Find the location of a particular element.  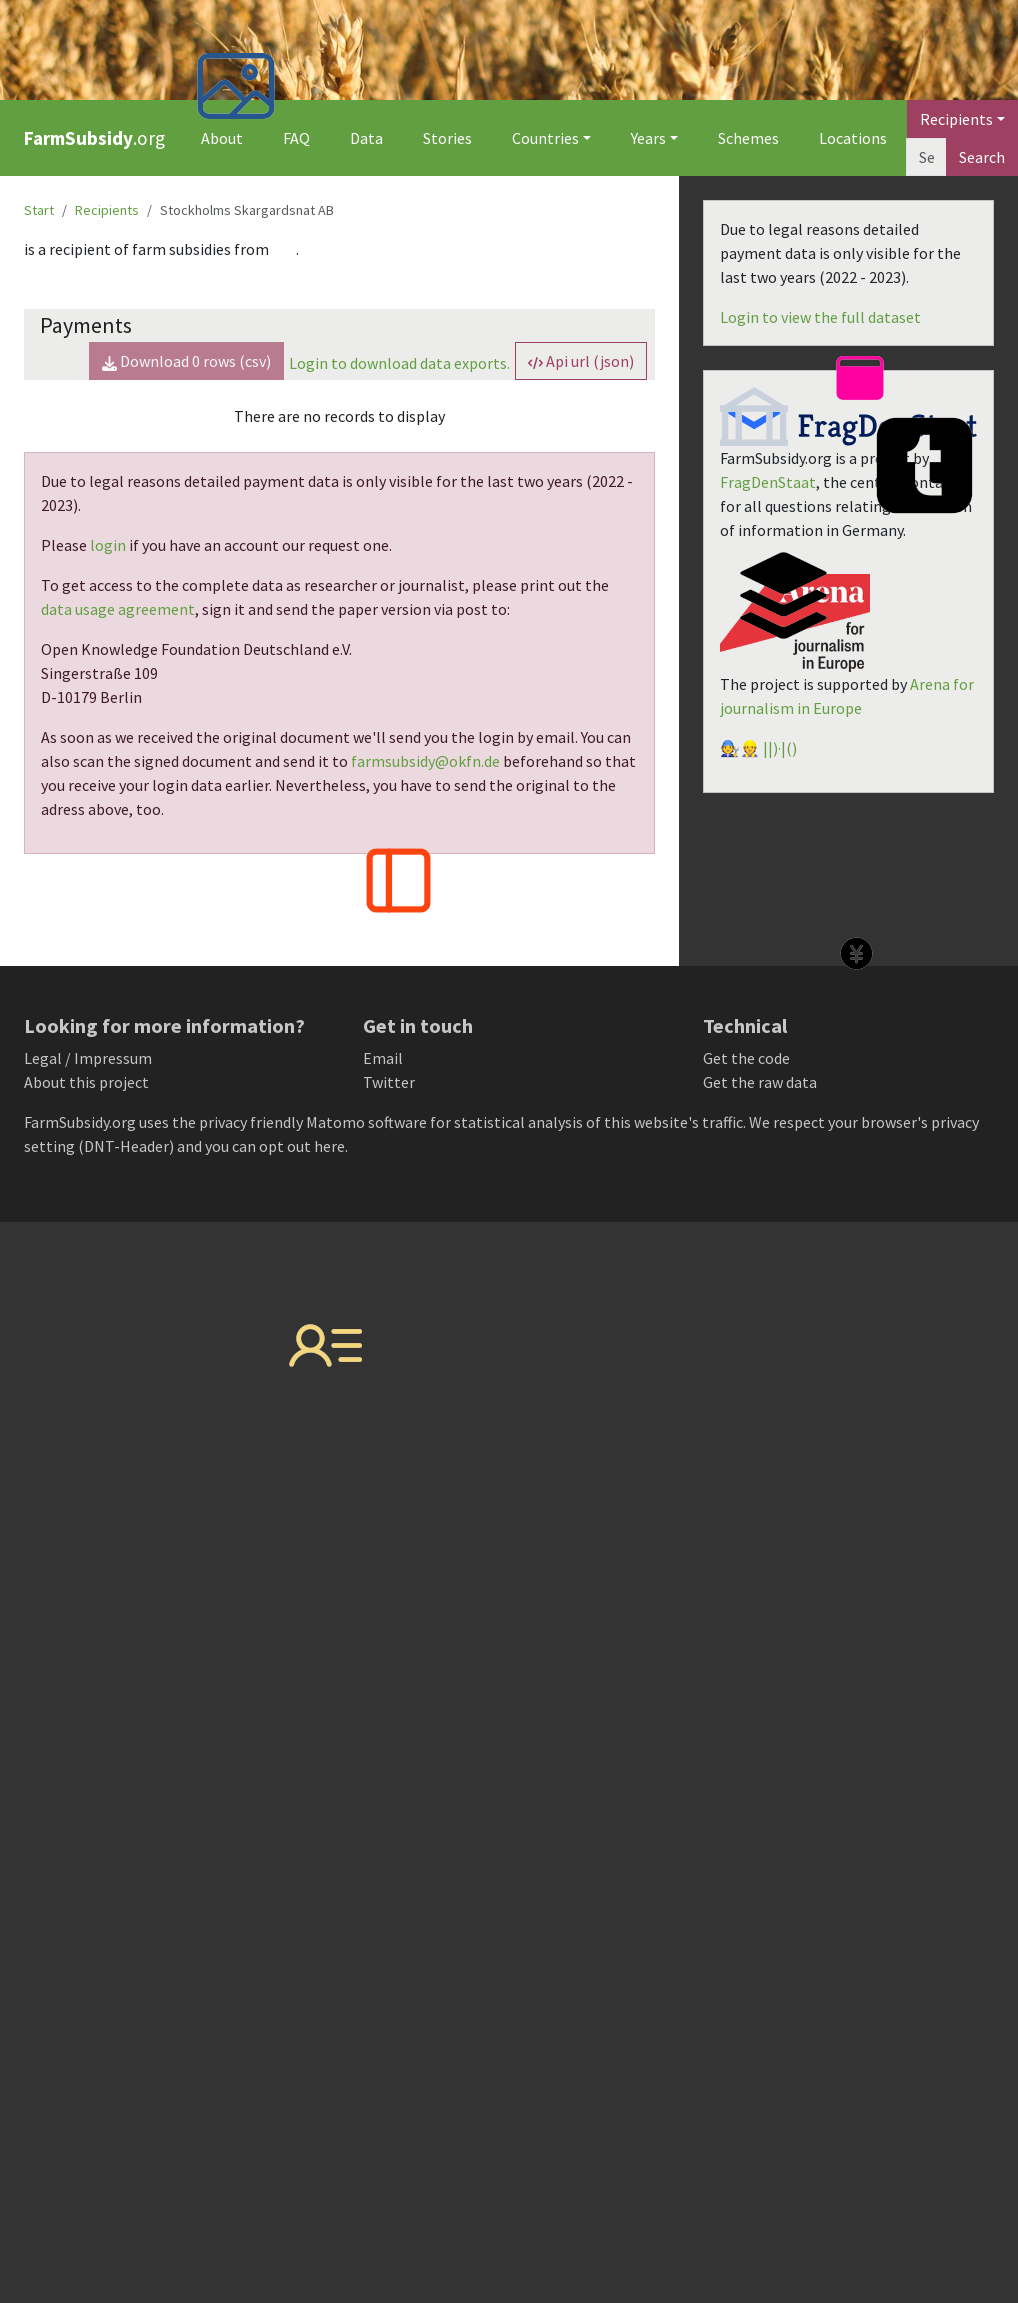

toggle the sidebar panel is located at coordinates (398, 880).